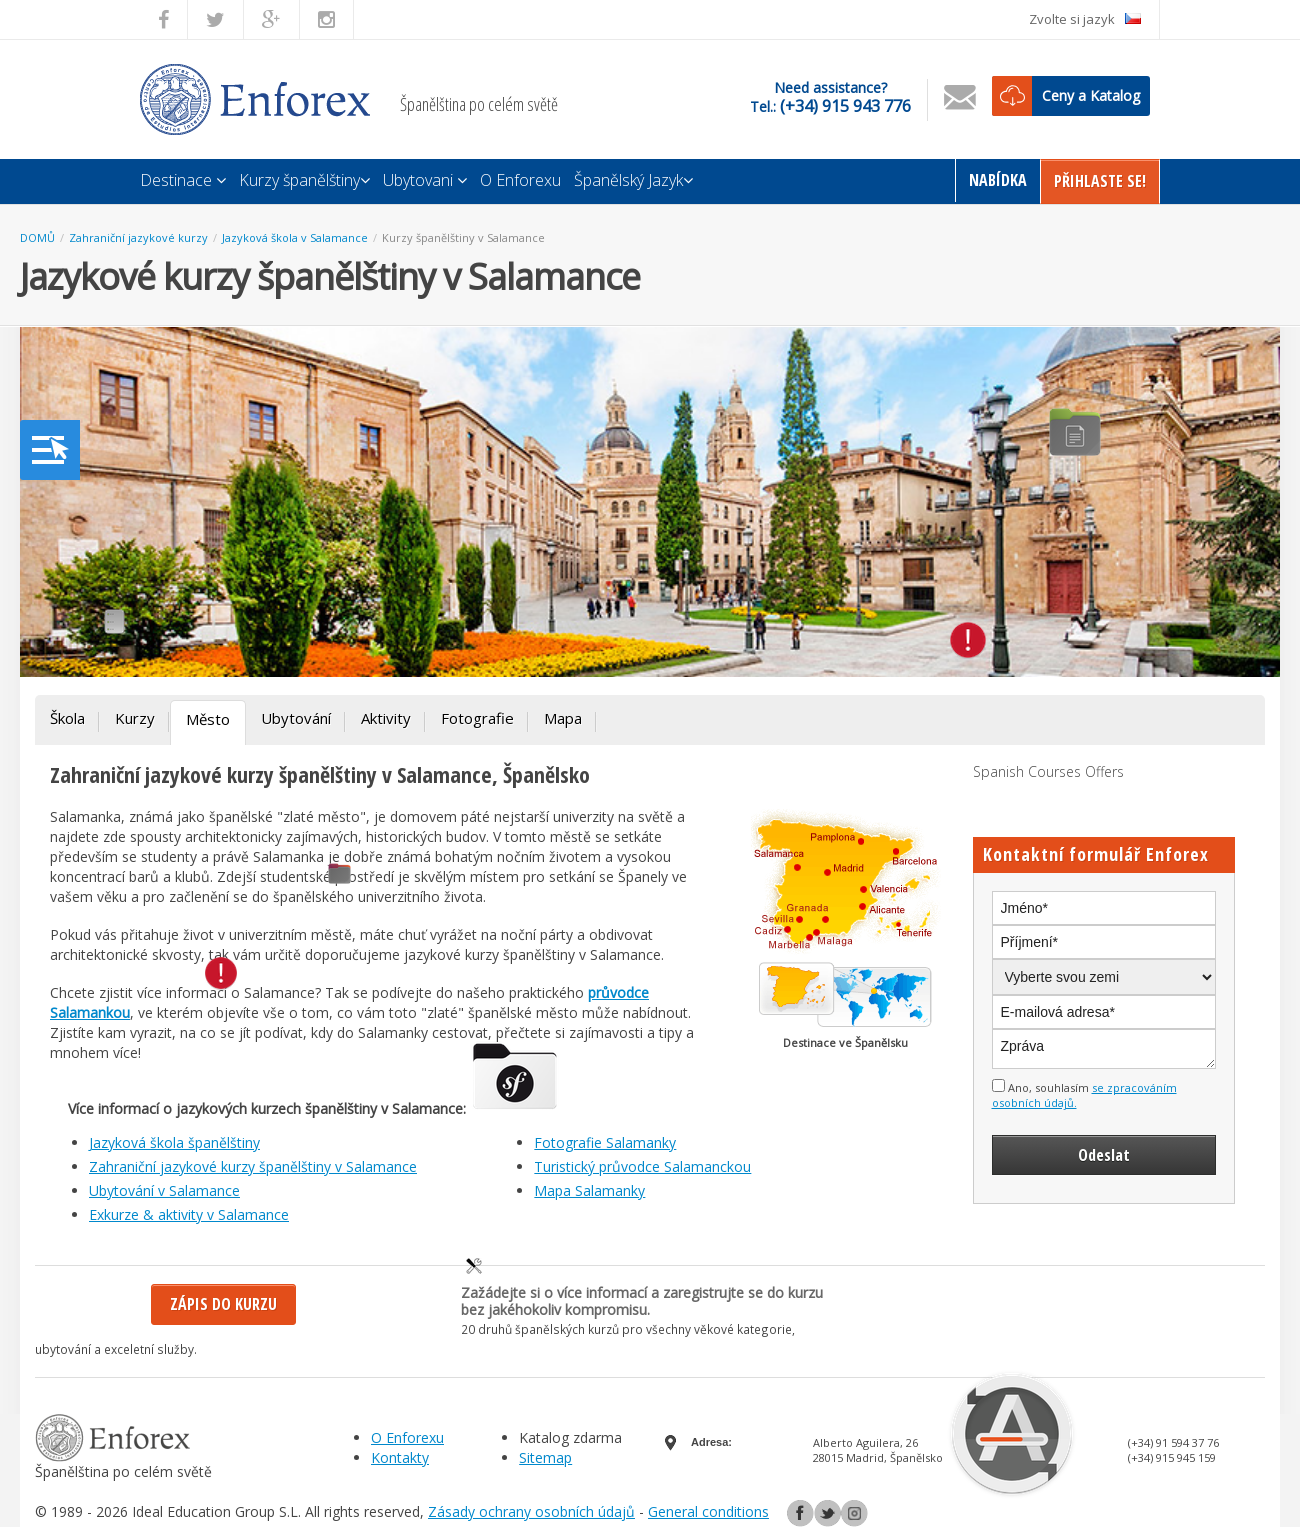 The height and width of the screenshot is (1527, 1300). I want to click on open your documents folder, so click(1075, 432).